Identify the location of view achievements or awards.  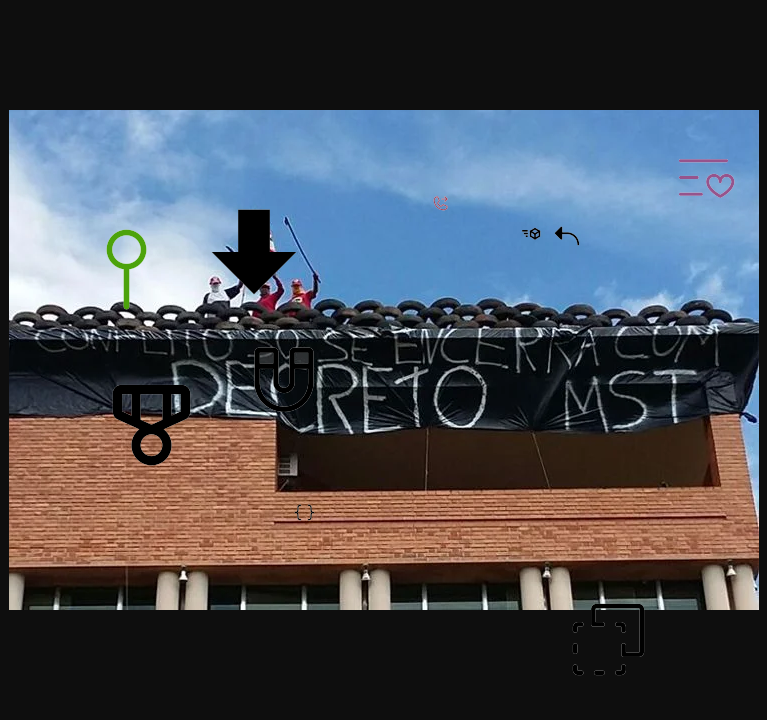
(151, 420).